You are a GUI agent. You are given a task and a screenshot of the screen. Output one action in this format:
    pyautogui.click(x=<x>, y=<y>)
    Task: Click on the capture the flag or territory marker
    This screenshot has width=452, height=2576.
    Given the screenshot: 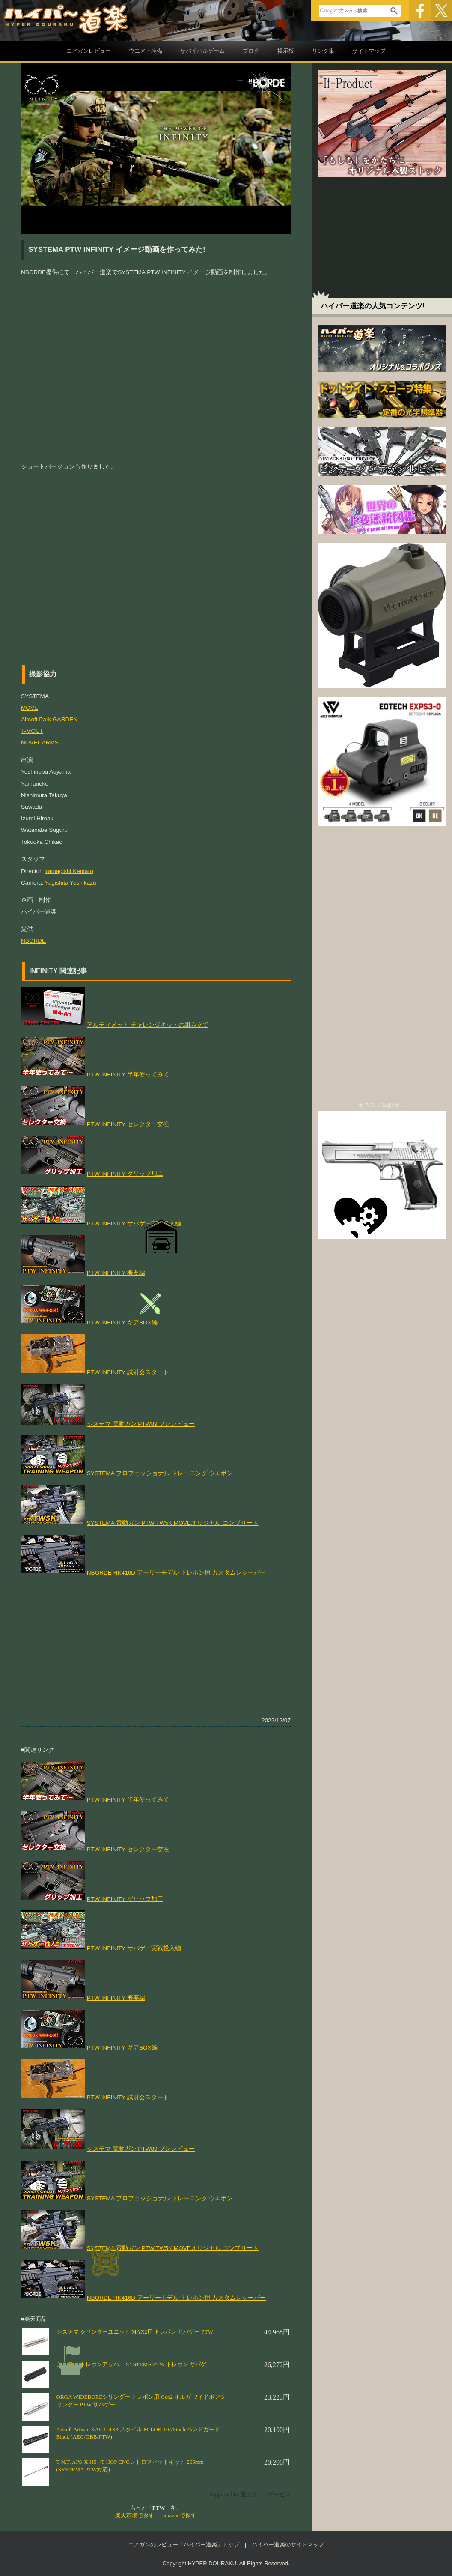 What is the action you would take?
    pyautogui.click(x=71, y=2360)
    